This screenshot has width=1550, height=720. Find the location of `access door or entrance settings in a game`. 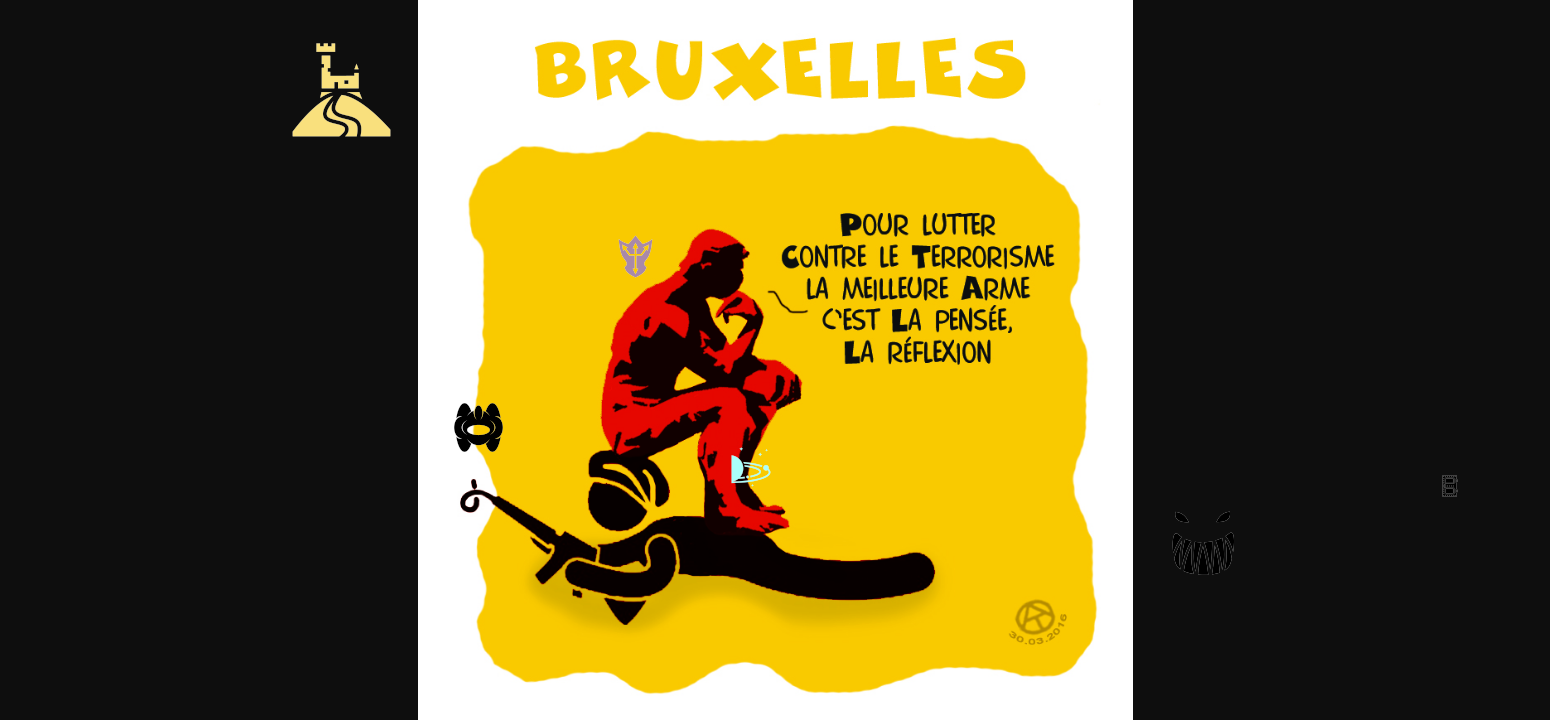

access door or entrance settings in a game is located at coordinates (1450, 486).